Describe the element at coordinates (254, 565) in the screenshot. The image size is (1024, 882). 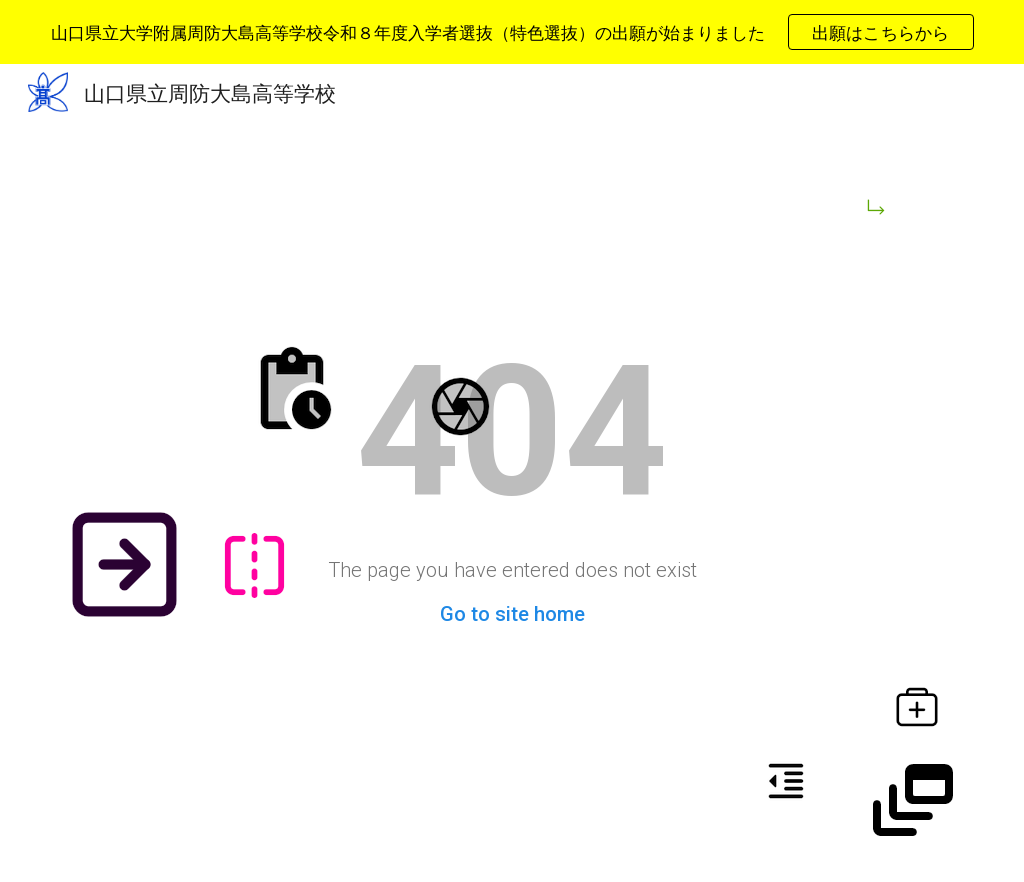
I see `flip image horizontally` at that location.